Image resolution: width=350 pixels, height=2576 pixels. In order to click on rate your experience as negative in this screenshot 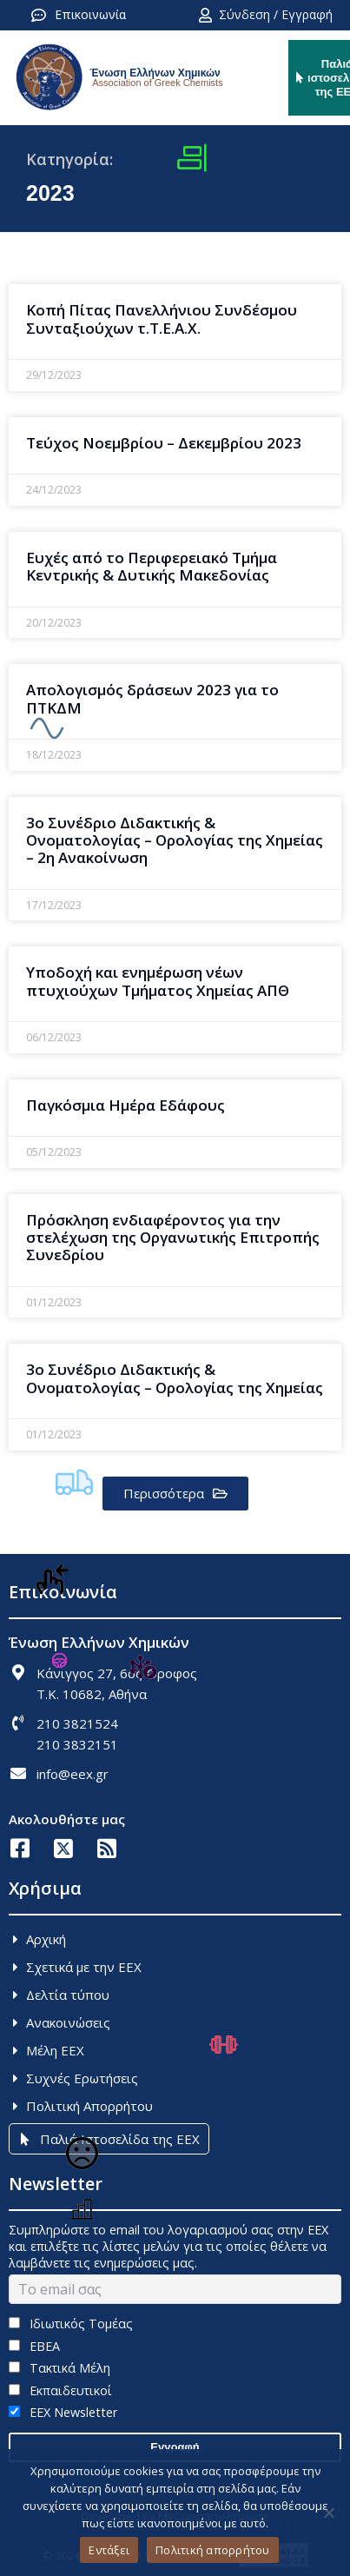, I will do `click(82, 2153)`.